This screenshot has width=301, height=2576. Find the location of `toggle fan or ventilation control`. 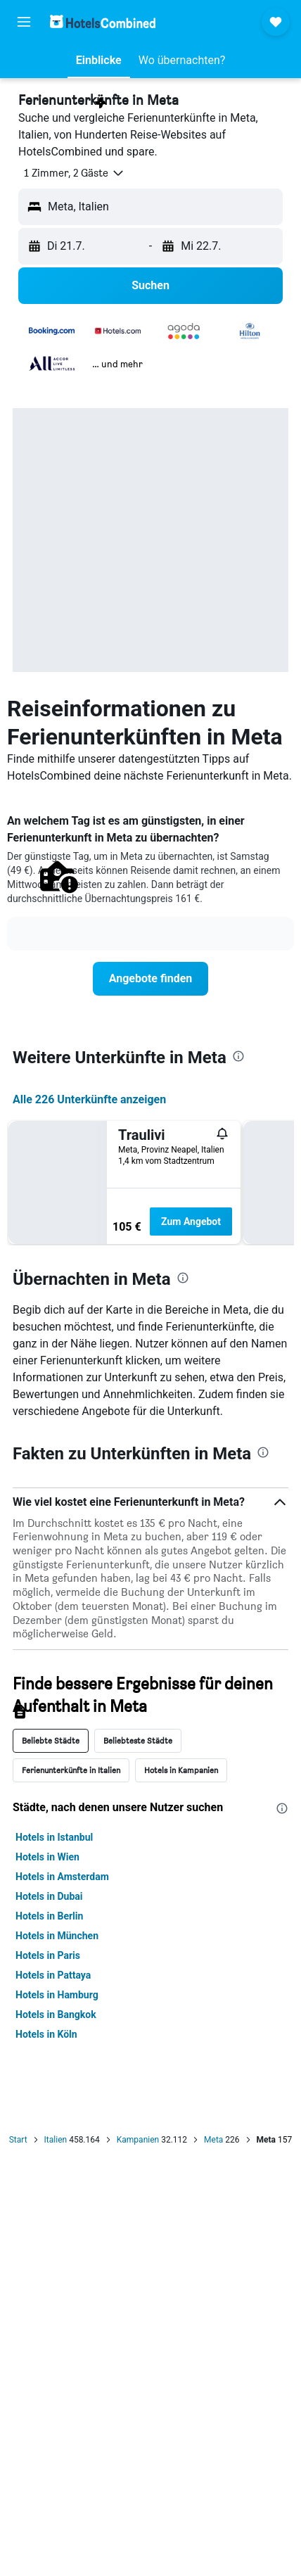

toggle fan or ventilation control is located at coordinates (101, 103).